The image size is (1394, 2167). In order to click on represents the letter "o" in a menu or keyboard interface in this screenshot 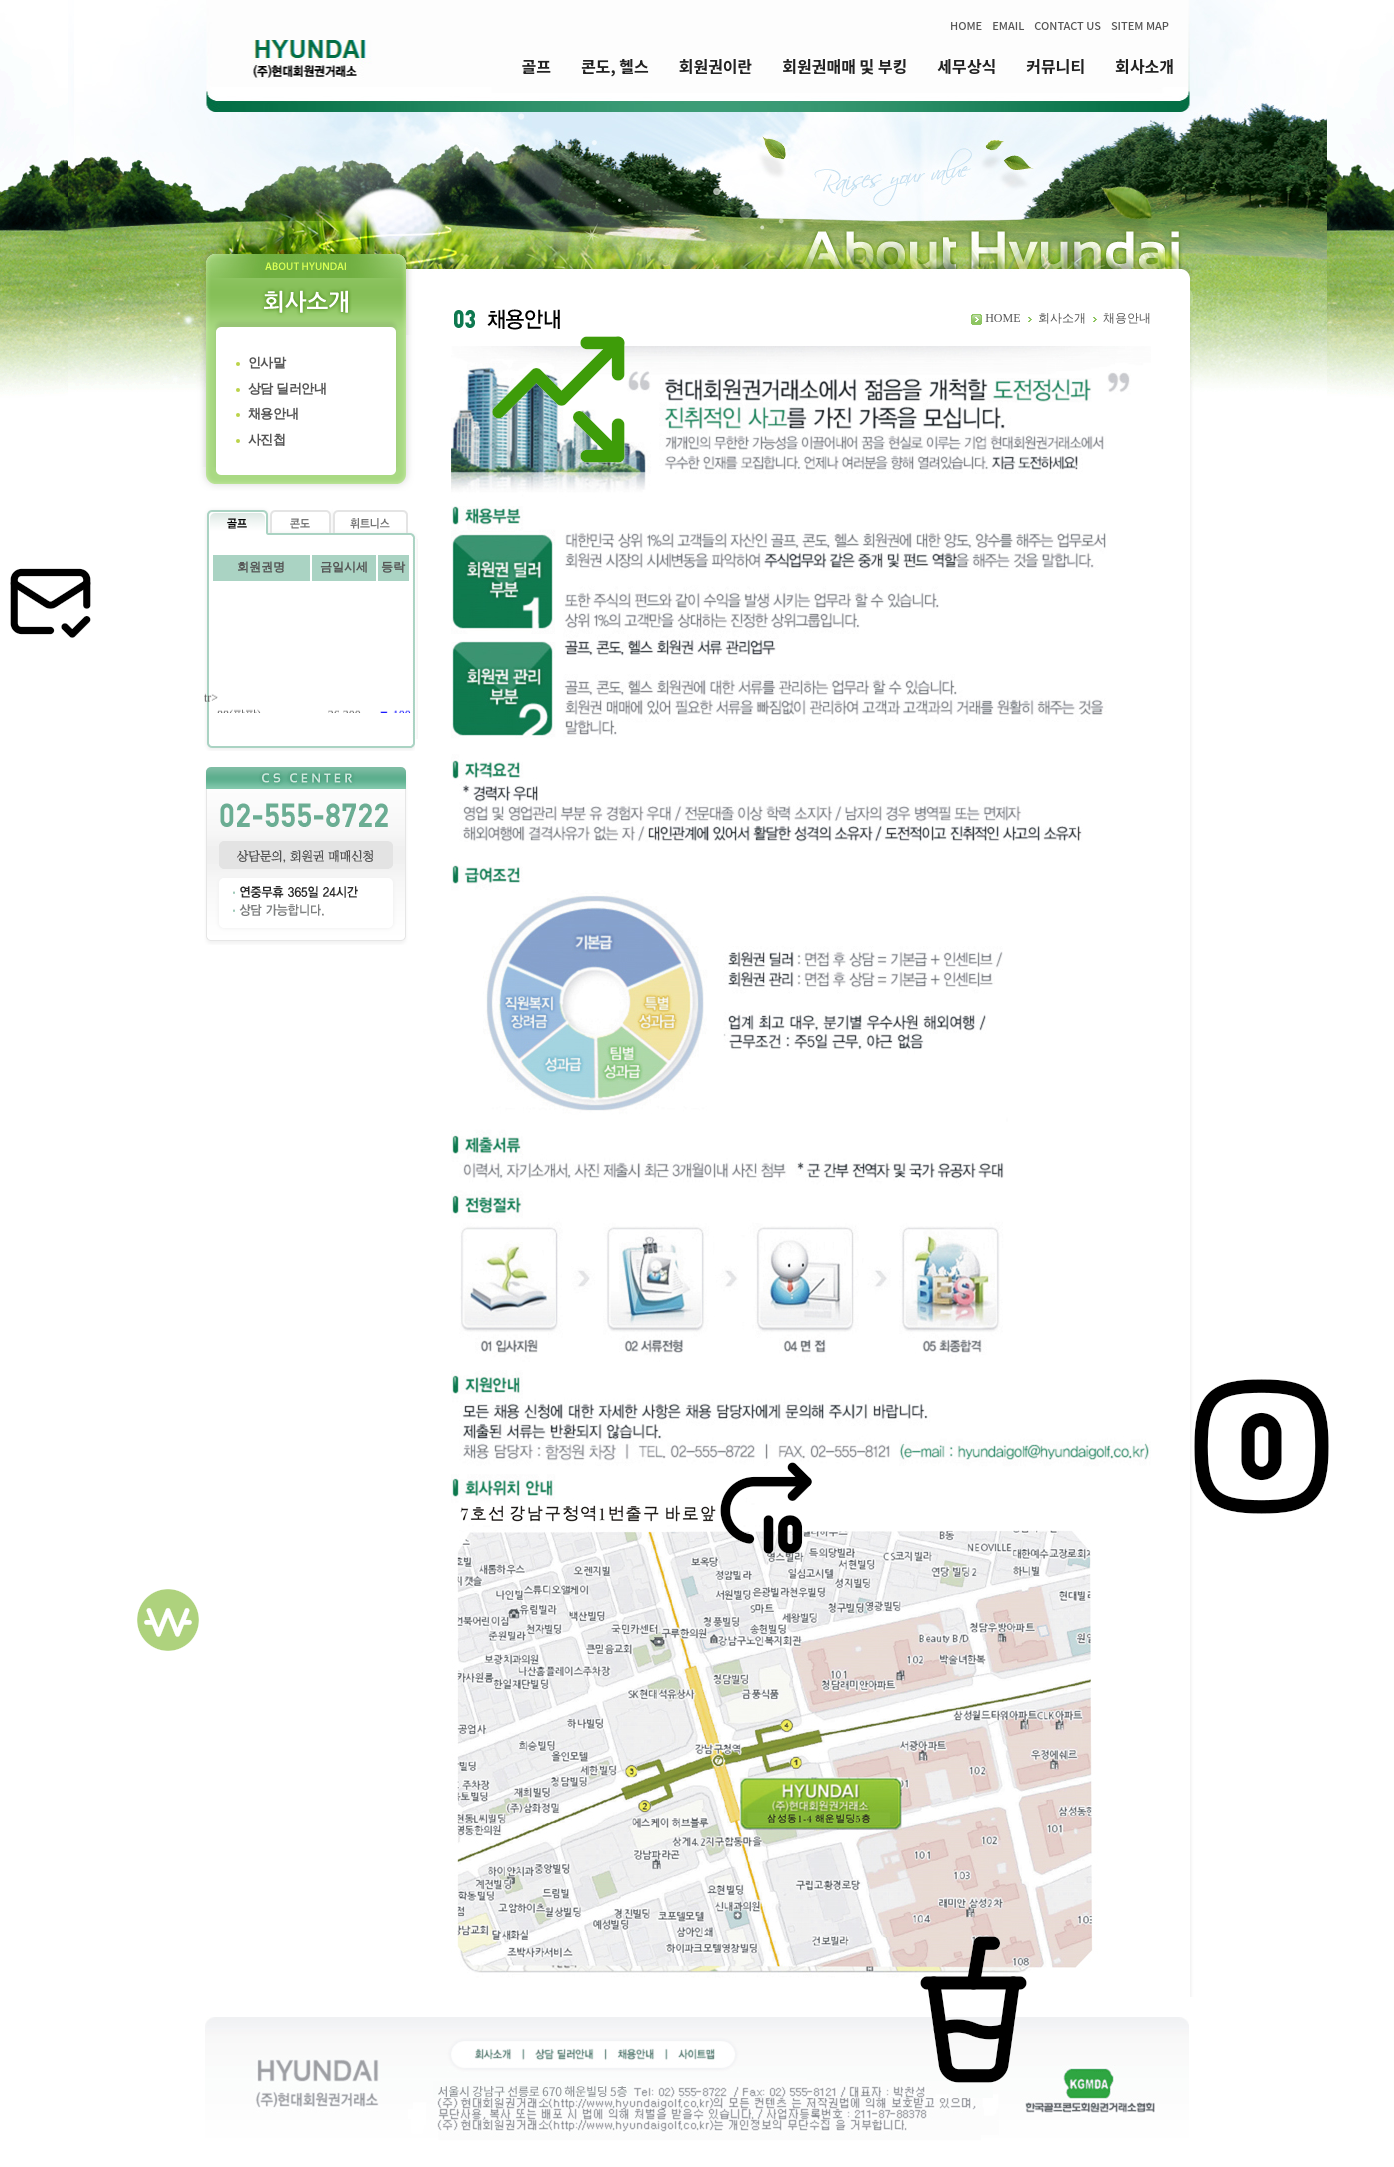, I will do `click(1261, 1446)`.